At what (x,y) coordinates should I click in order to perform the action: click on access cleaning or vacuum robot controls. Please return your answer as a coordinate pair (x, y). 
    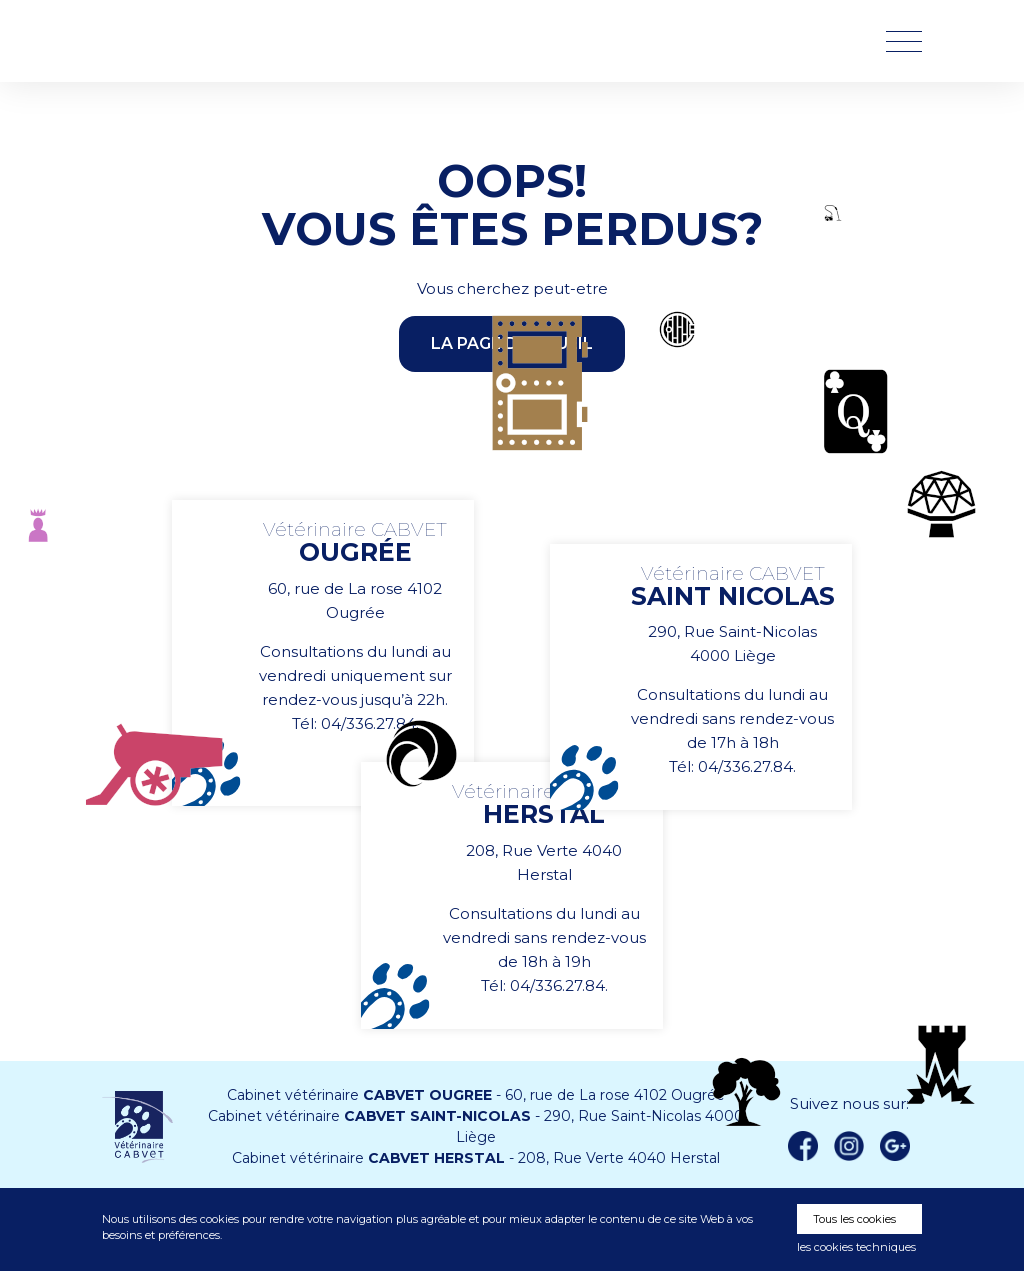
    Looking at the image, I should click on (833, 213).